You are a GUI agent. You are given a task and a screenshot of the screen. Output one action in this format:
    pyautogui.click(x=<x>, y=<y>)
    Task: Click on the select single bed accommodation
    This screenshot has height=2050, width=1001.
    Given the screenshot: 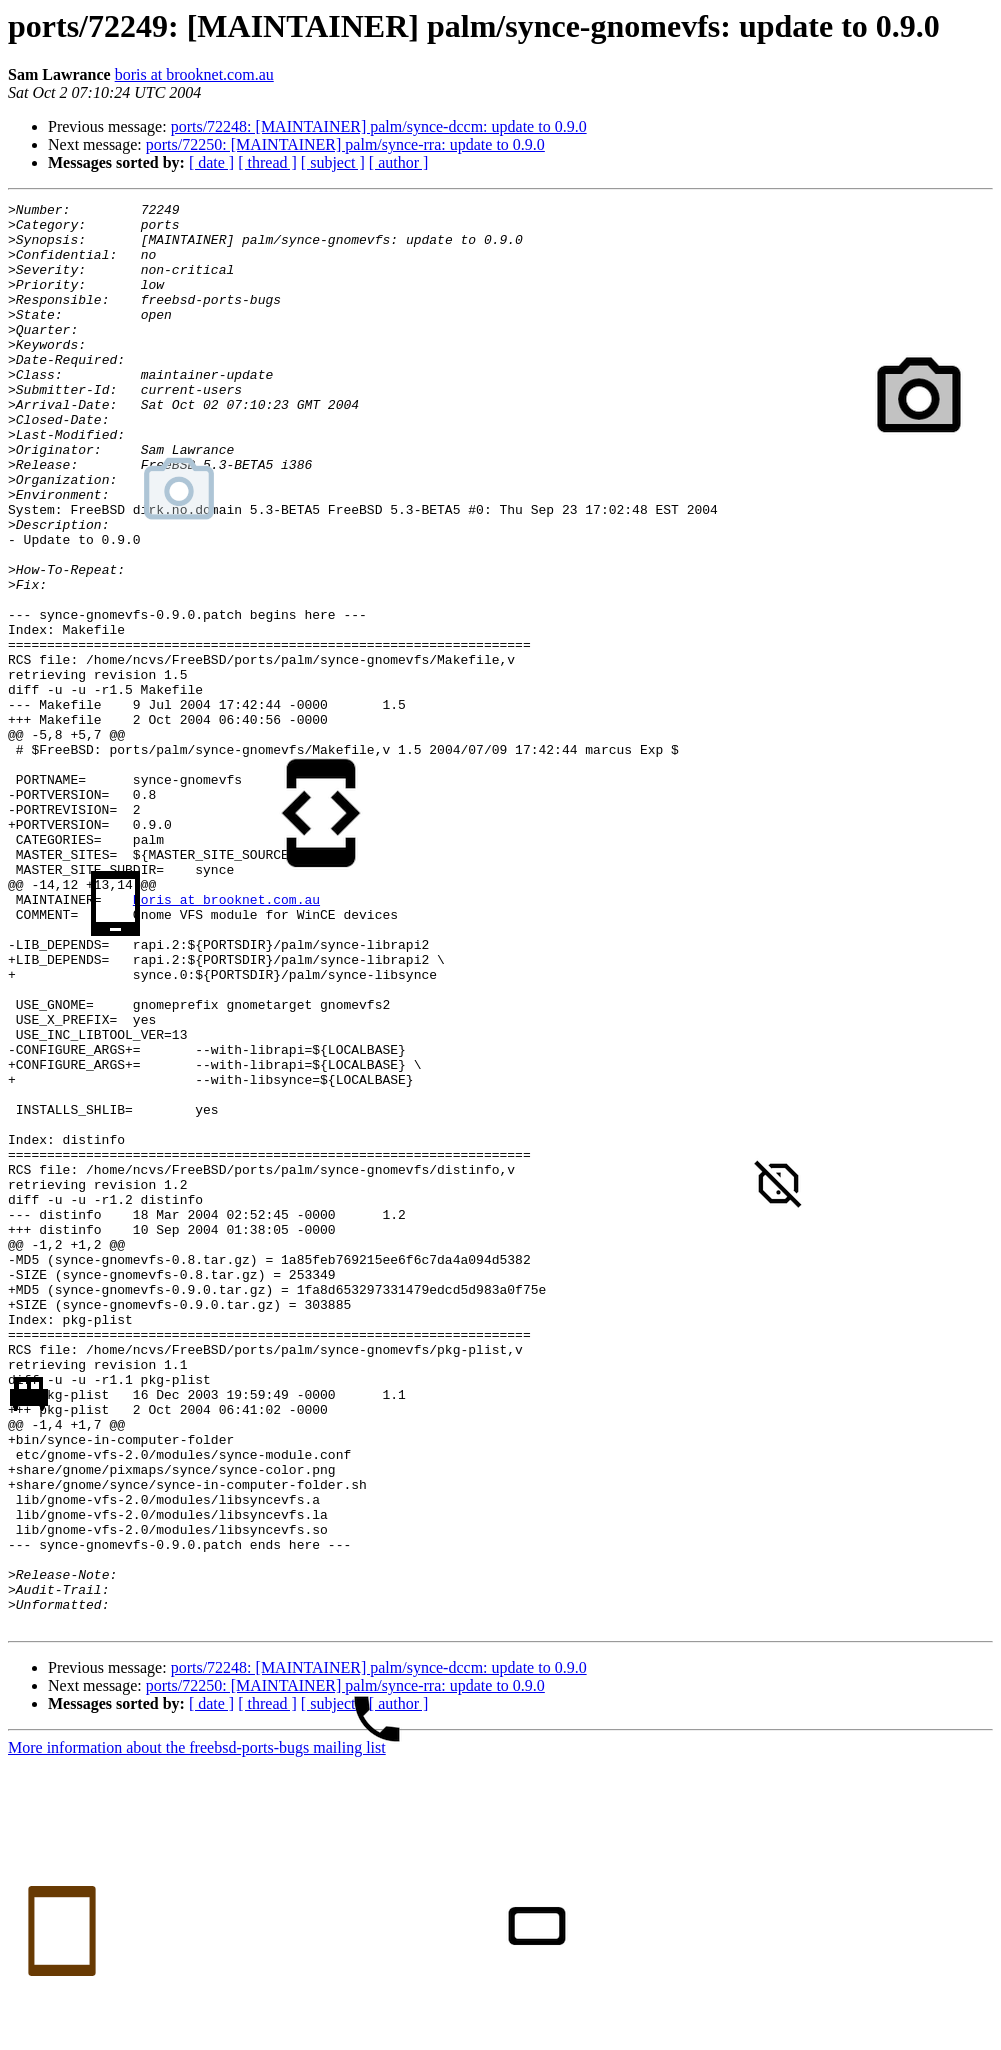 What is the action you would take?
    pyautogui.click(x=29, y=1394)
    